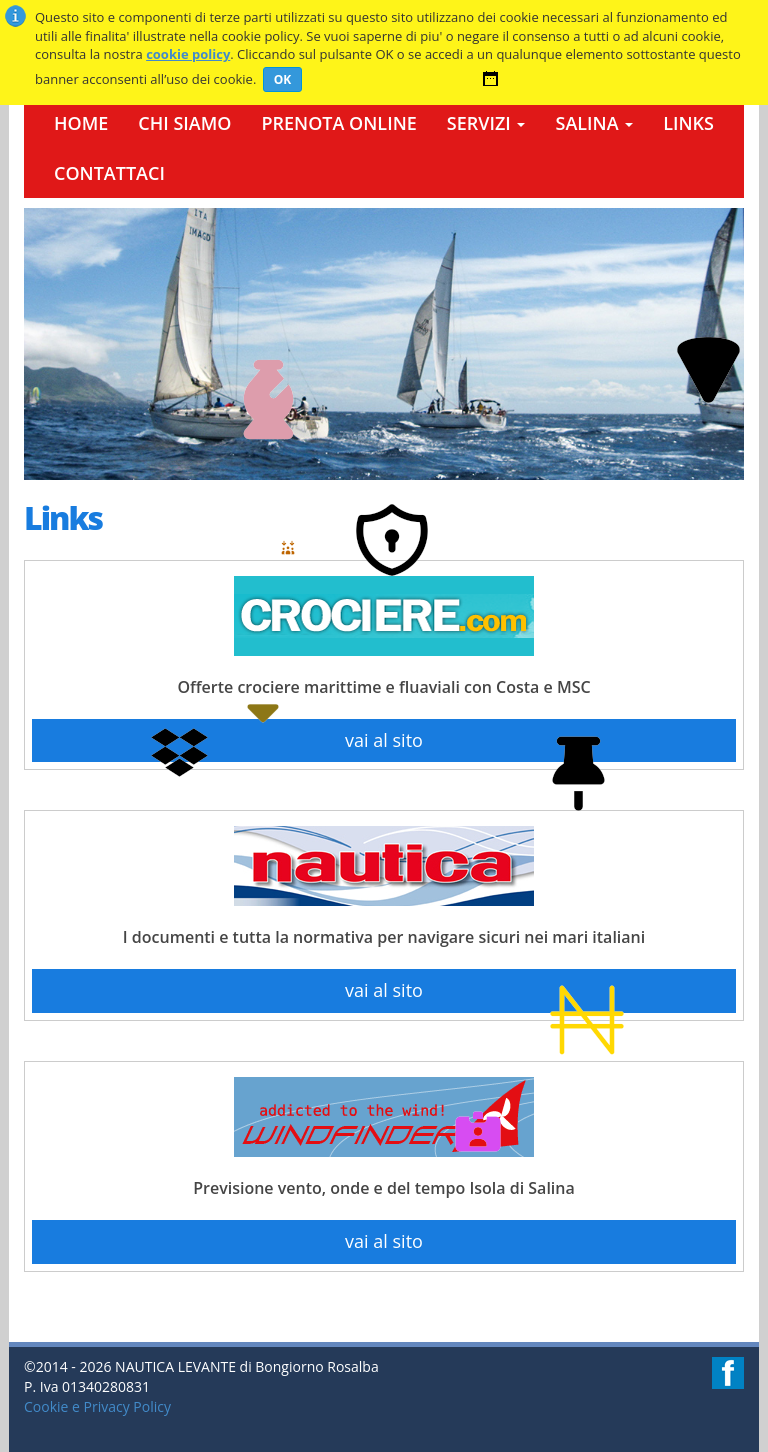 The width and height of the screenshot is (768, 1452). Describe the element at coordinates (478, 1134) in the screenshot. I see `view user profile or identification` at that location.